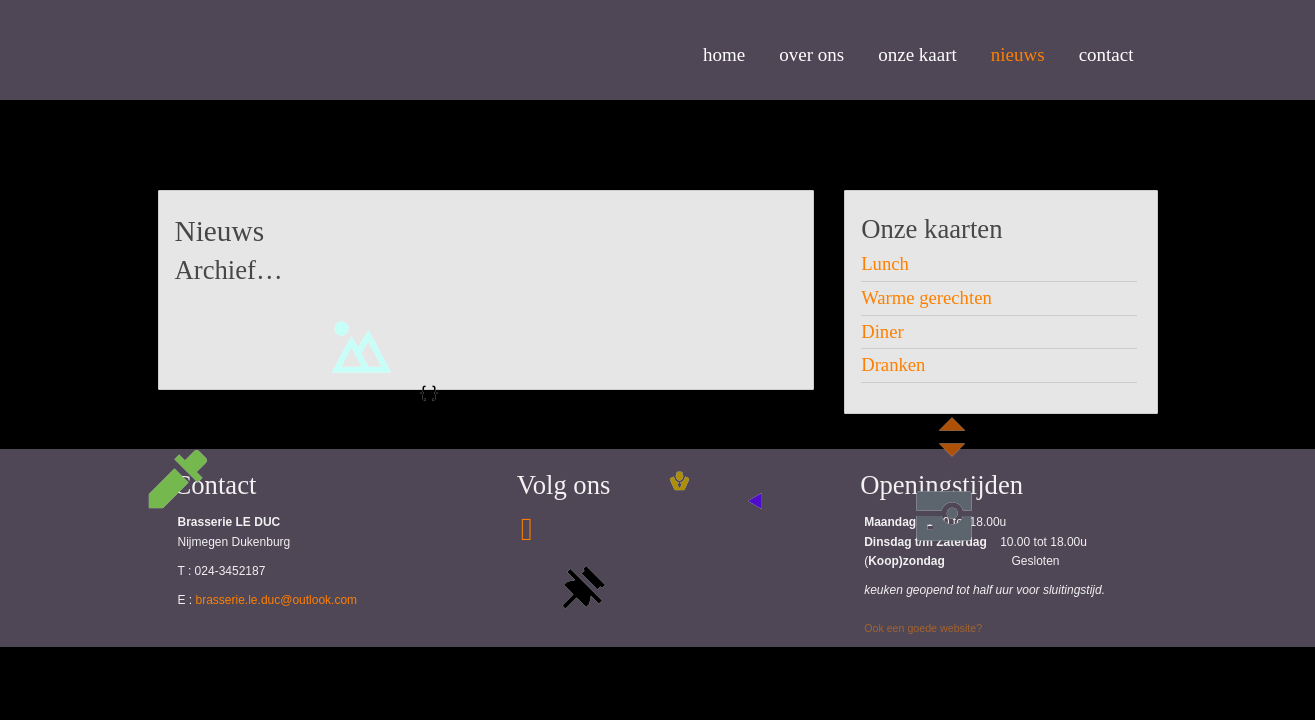  Describe the element at coordinates (756, 501) in the screenshot. I see `play media in reverse` at that location.